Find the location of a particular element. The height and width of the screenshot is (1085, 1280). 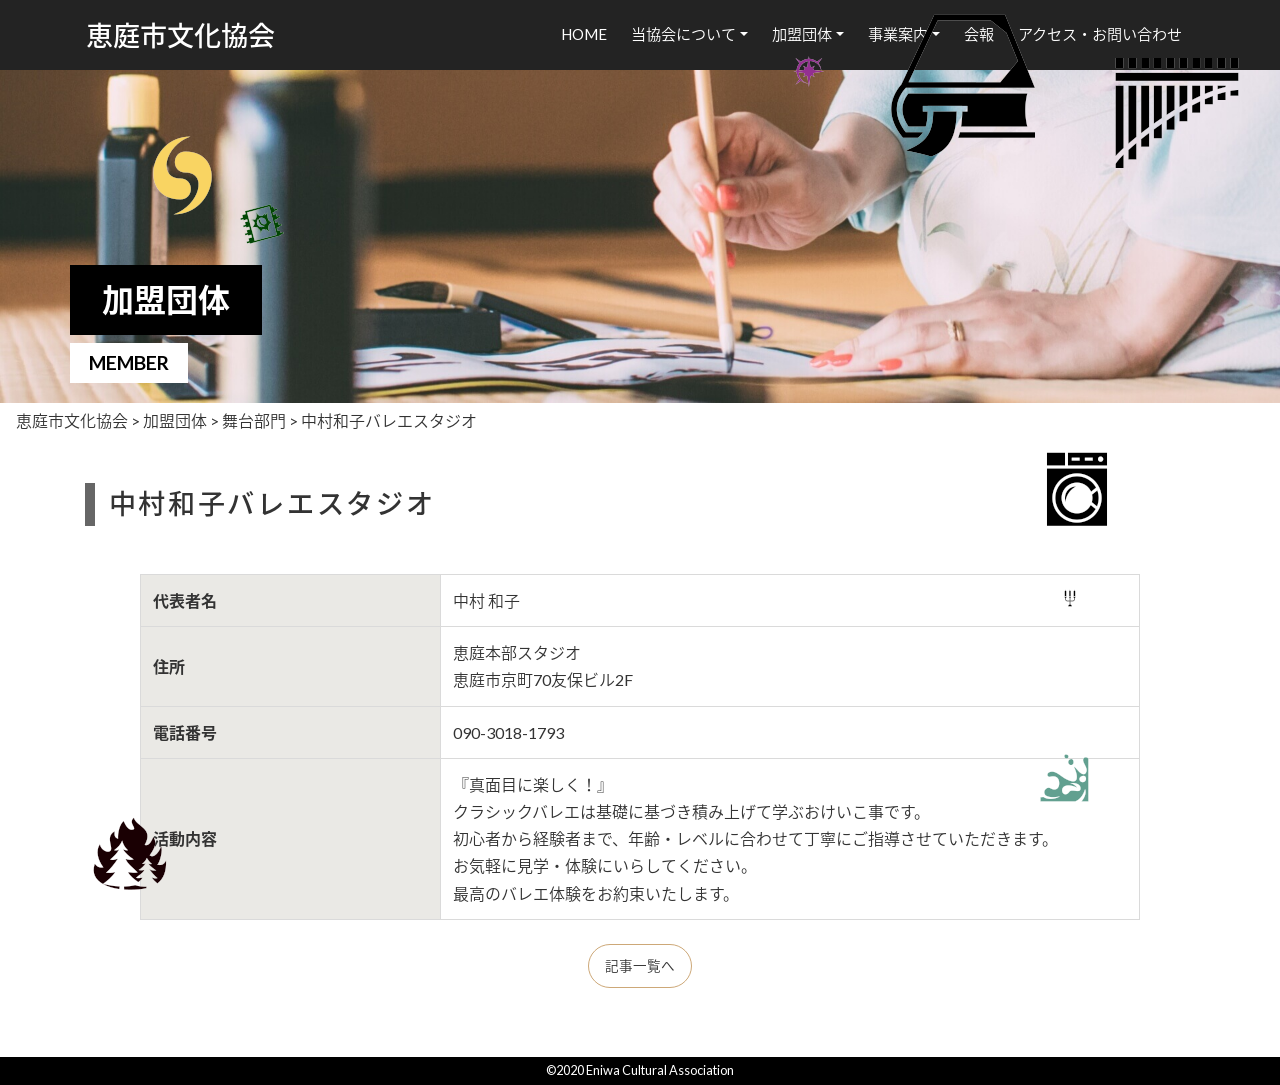

access music or audio settings is located at coordinates (1177, 113).